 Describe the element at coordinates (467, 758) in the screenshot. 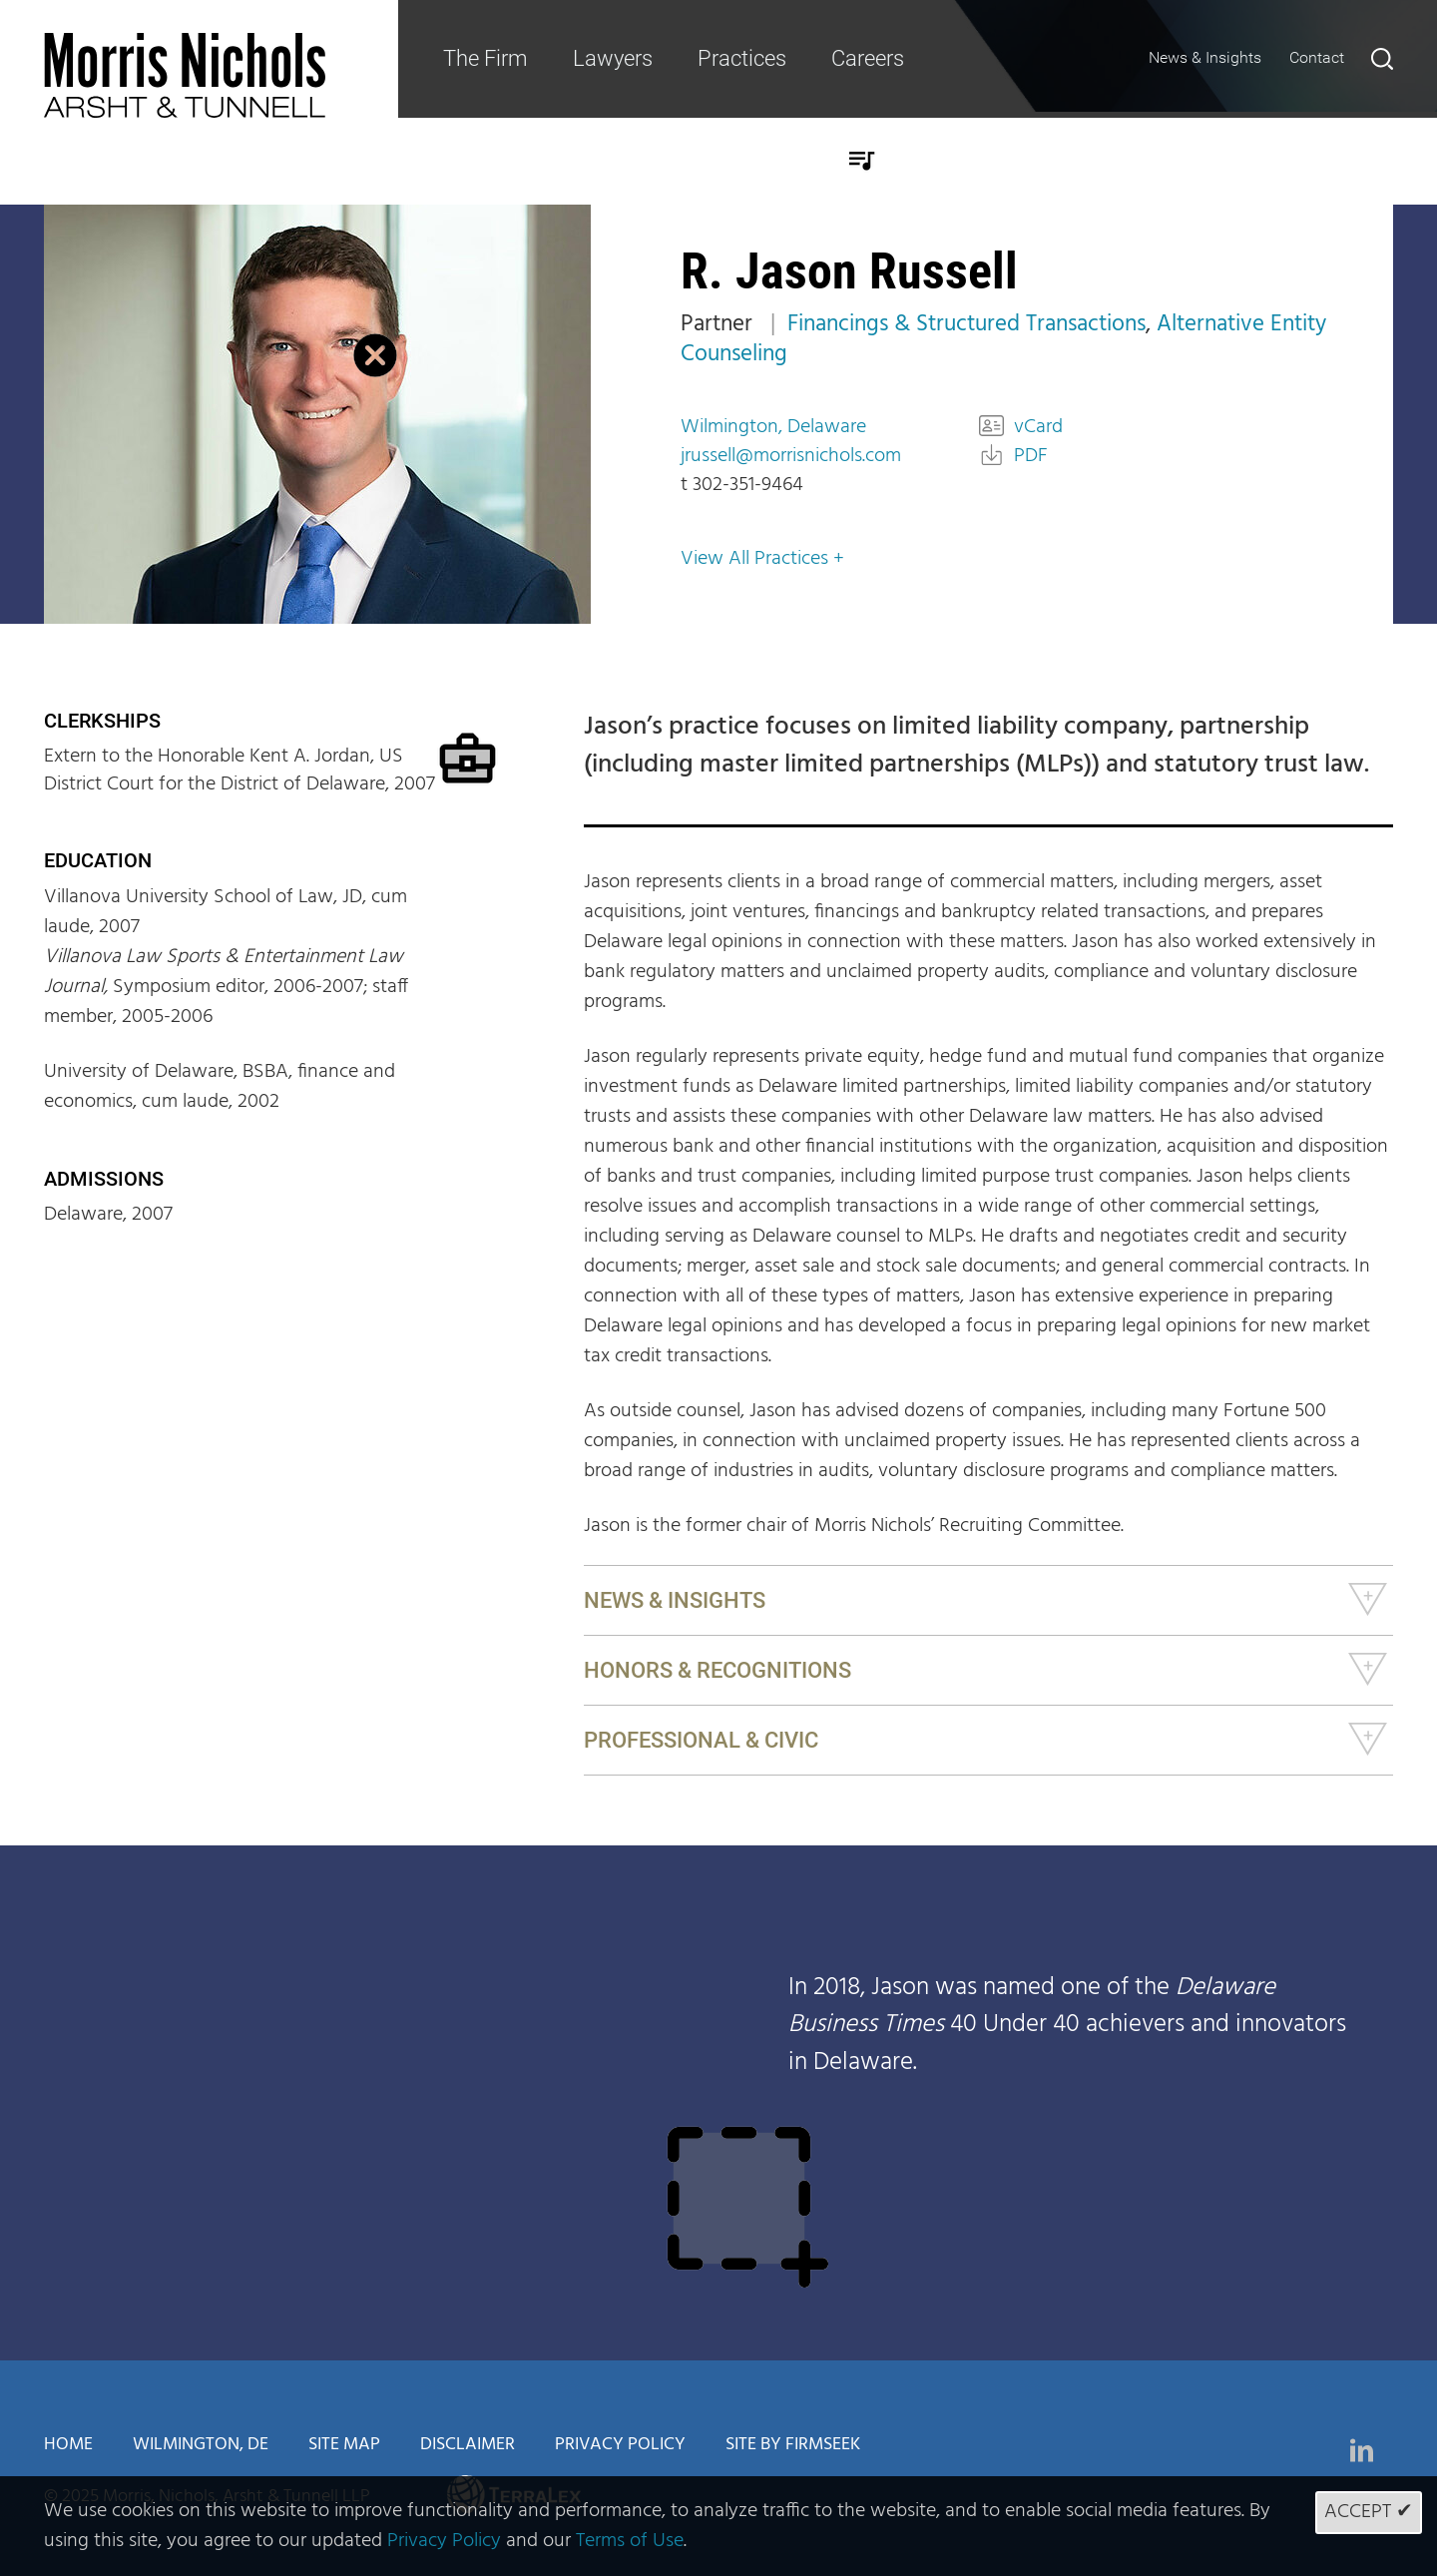

I see `access work or business-related features` at that location.